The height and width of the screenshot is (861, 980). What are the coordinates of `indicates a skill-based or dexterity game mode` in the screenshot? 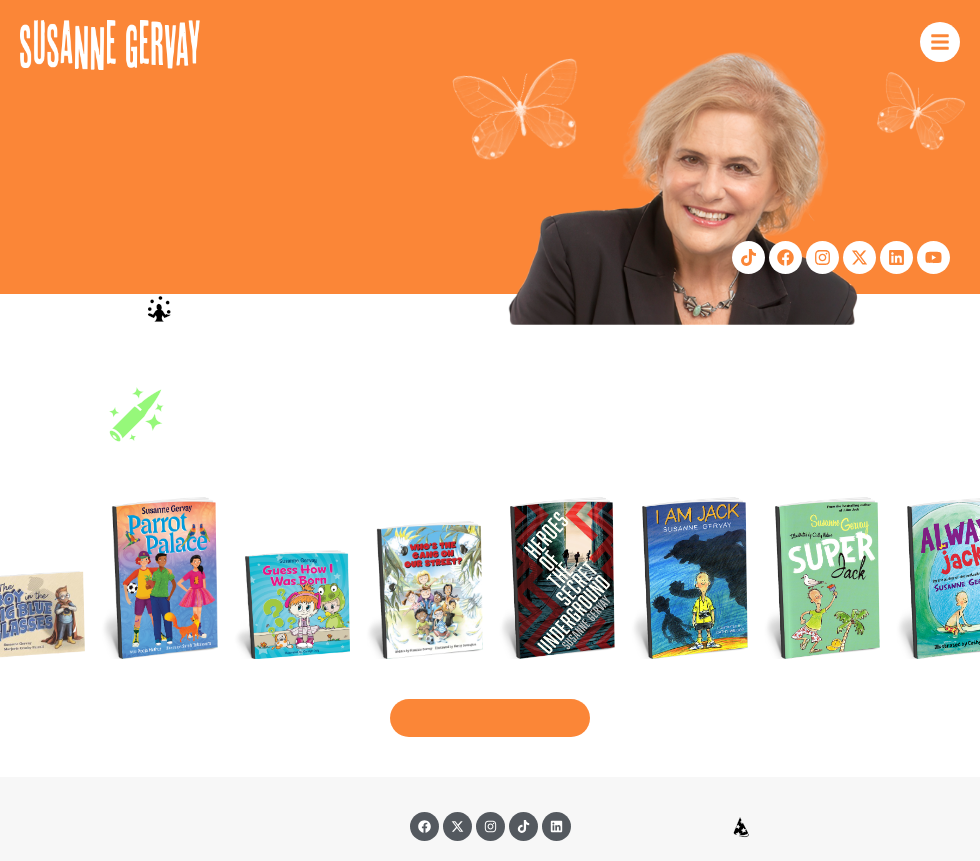 It's located at (159, 309).